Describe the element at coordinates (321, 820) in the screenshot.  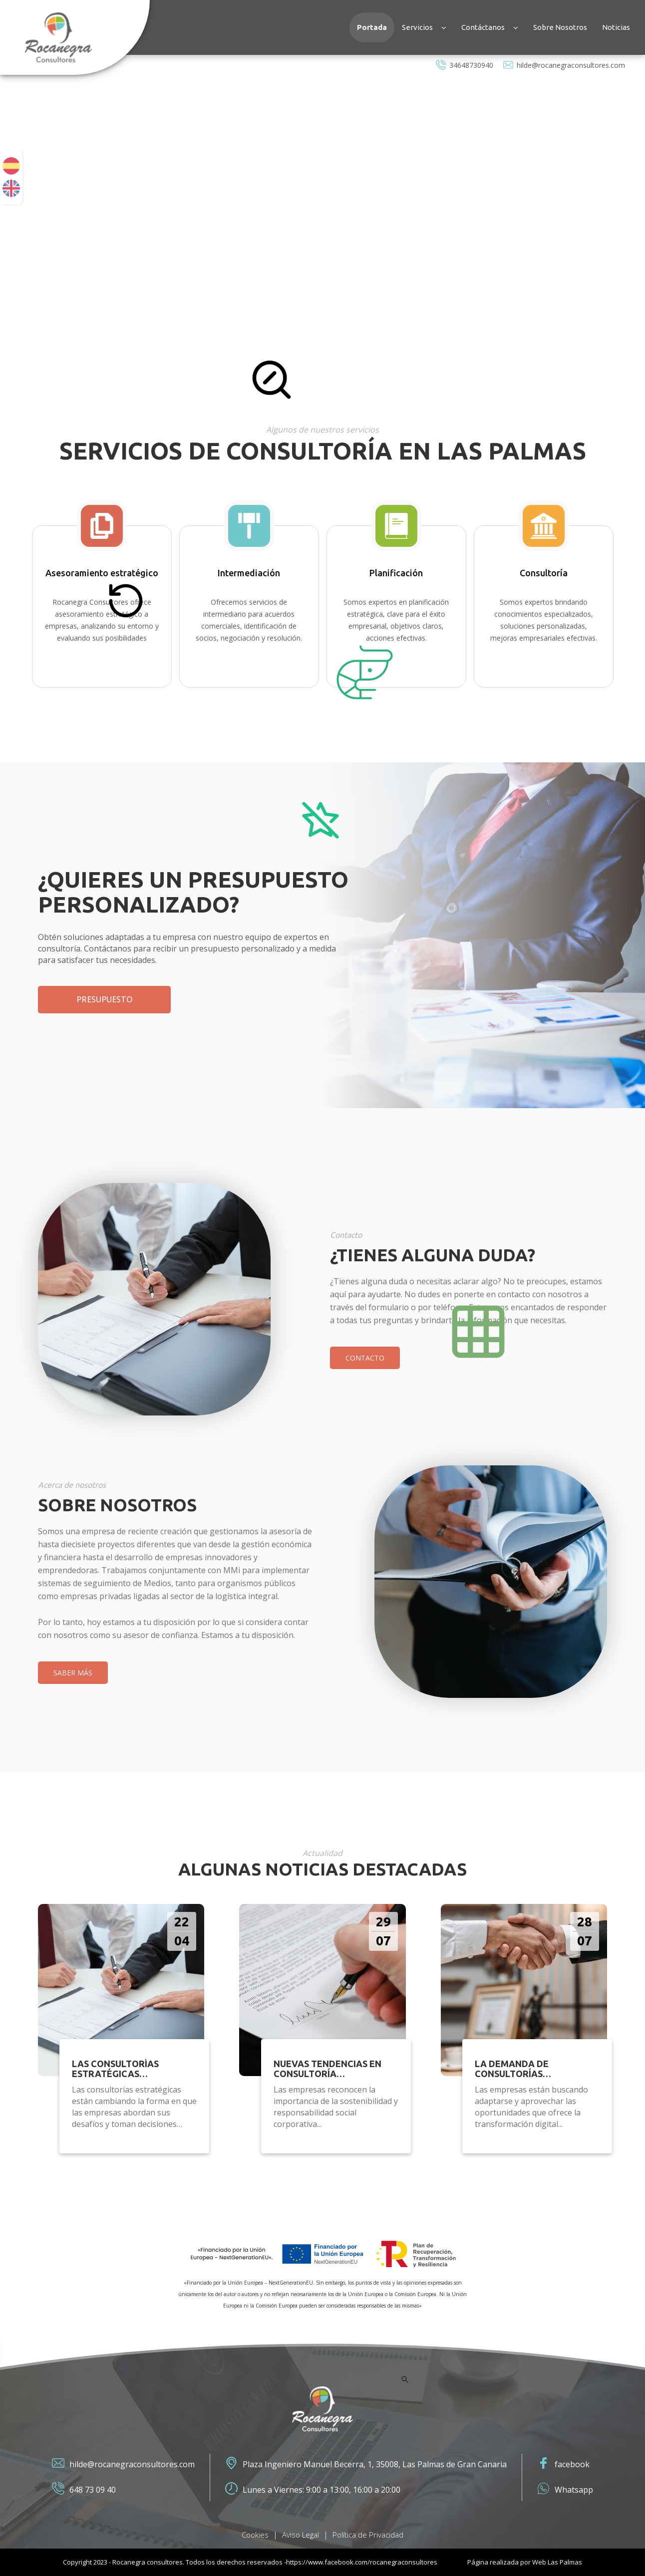
I see `remove from favorites` at that location.